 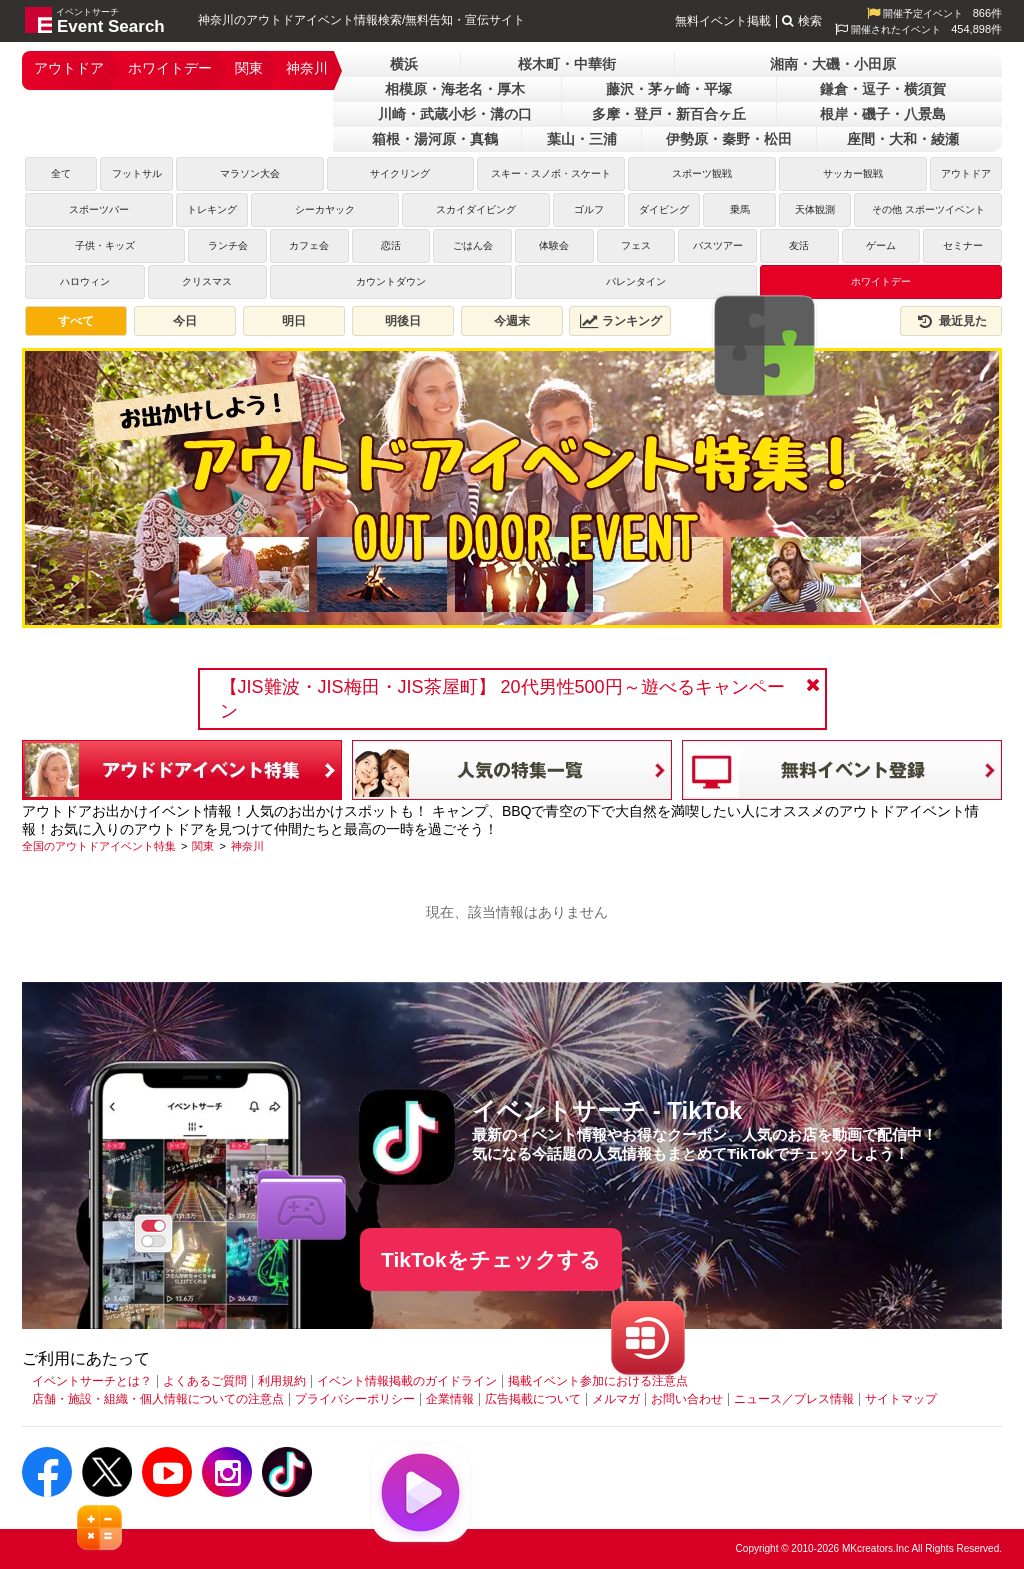 What do you see at coordinates (99, 1527) in the screenshot?
I see `open pcb calculator app` at bounding box center [99, 1527].